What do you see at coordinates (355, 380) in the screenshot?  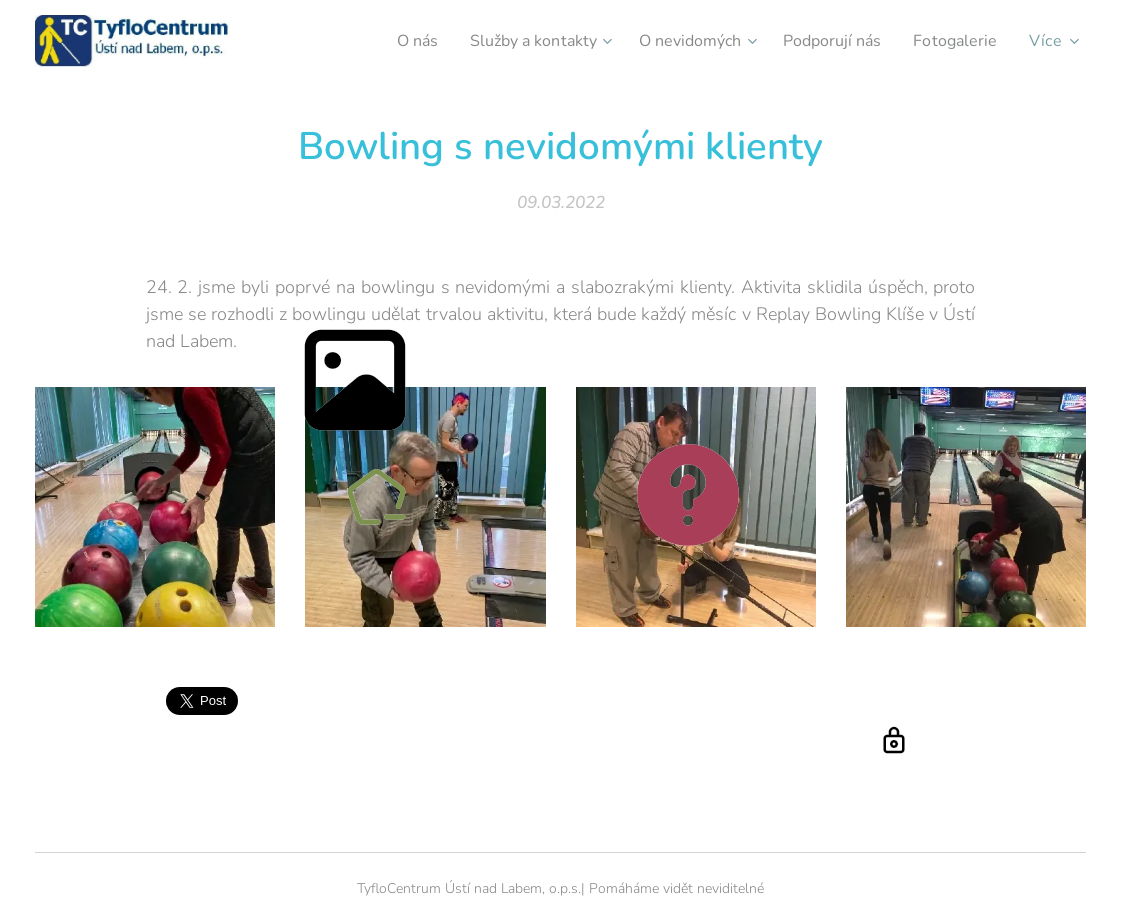 I see `view photos or images` at bounding box center [355, 380].